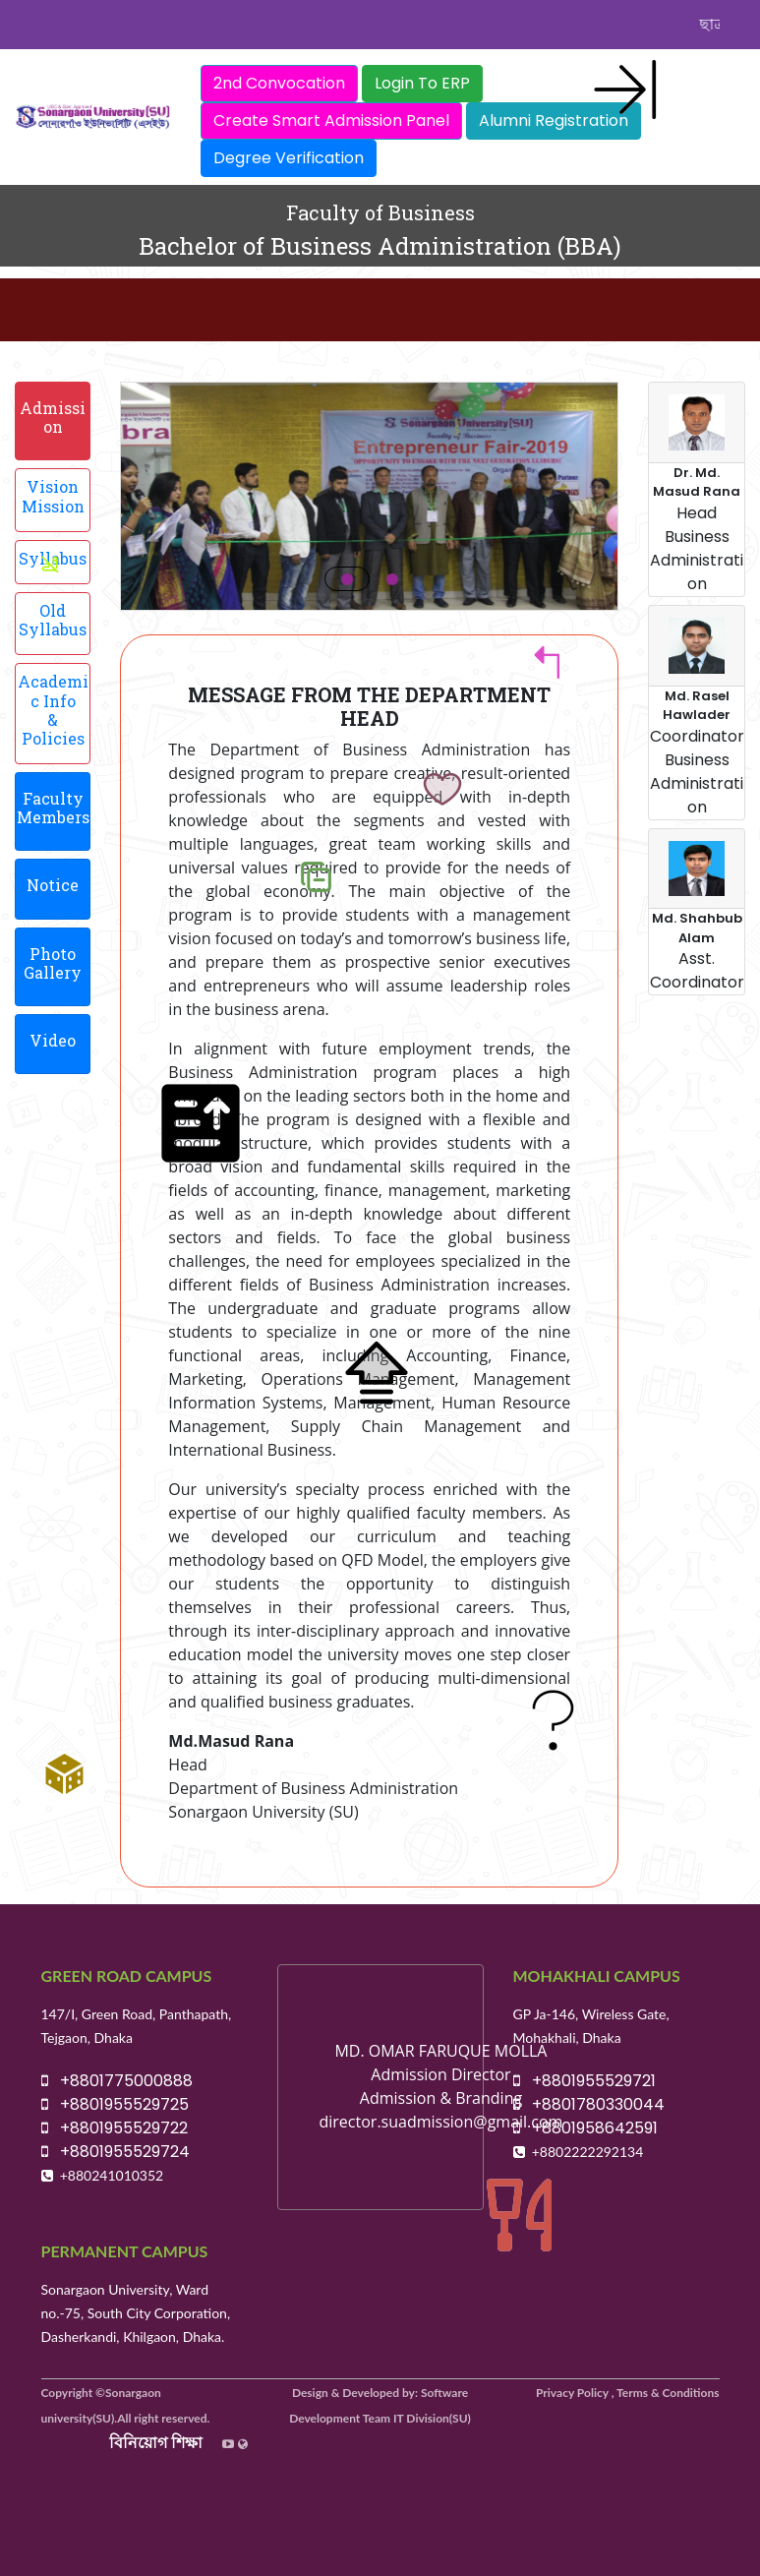  What do you see at coordinates (377, 1375) in the screenshot?
I see `upload multiple files or items` at bounding box center [377, 1375].